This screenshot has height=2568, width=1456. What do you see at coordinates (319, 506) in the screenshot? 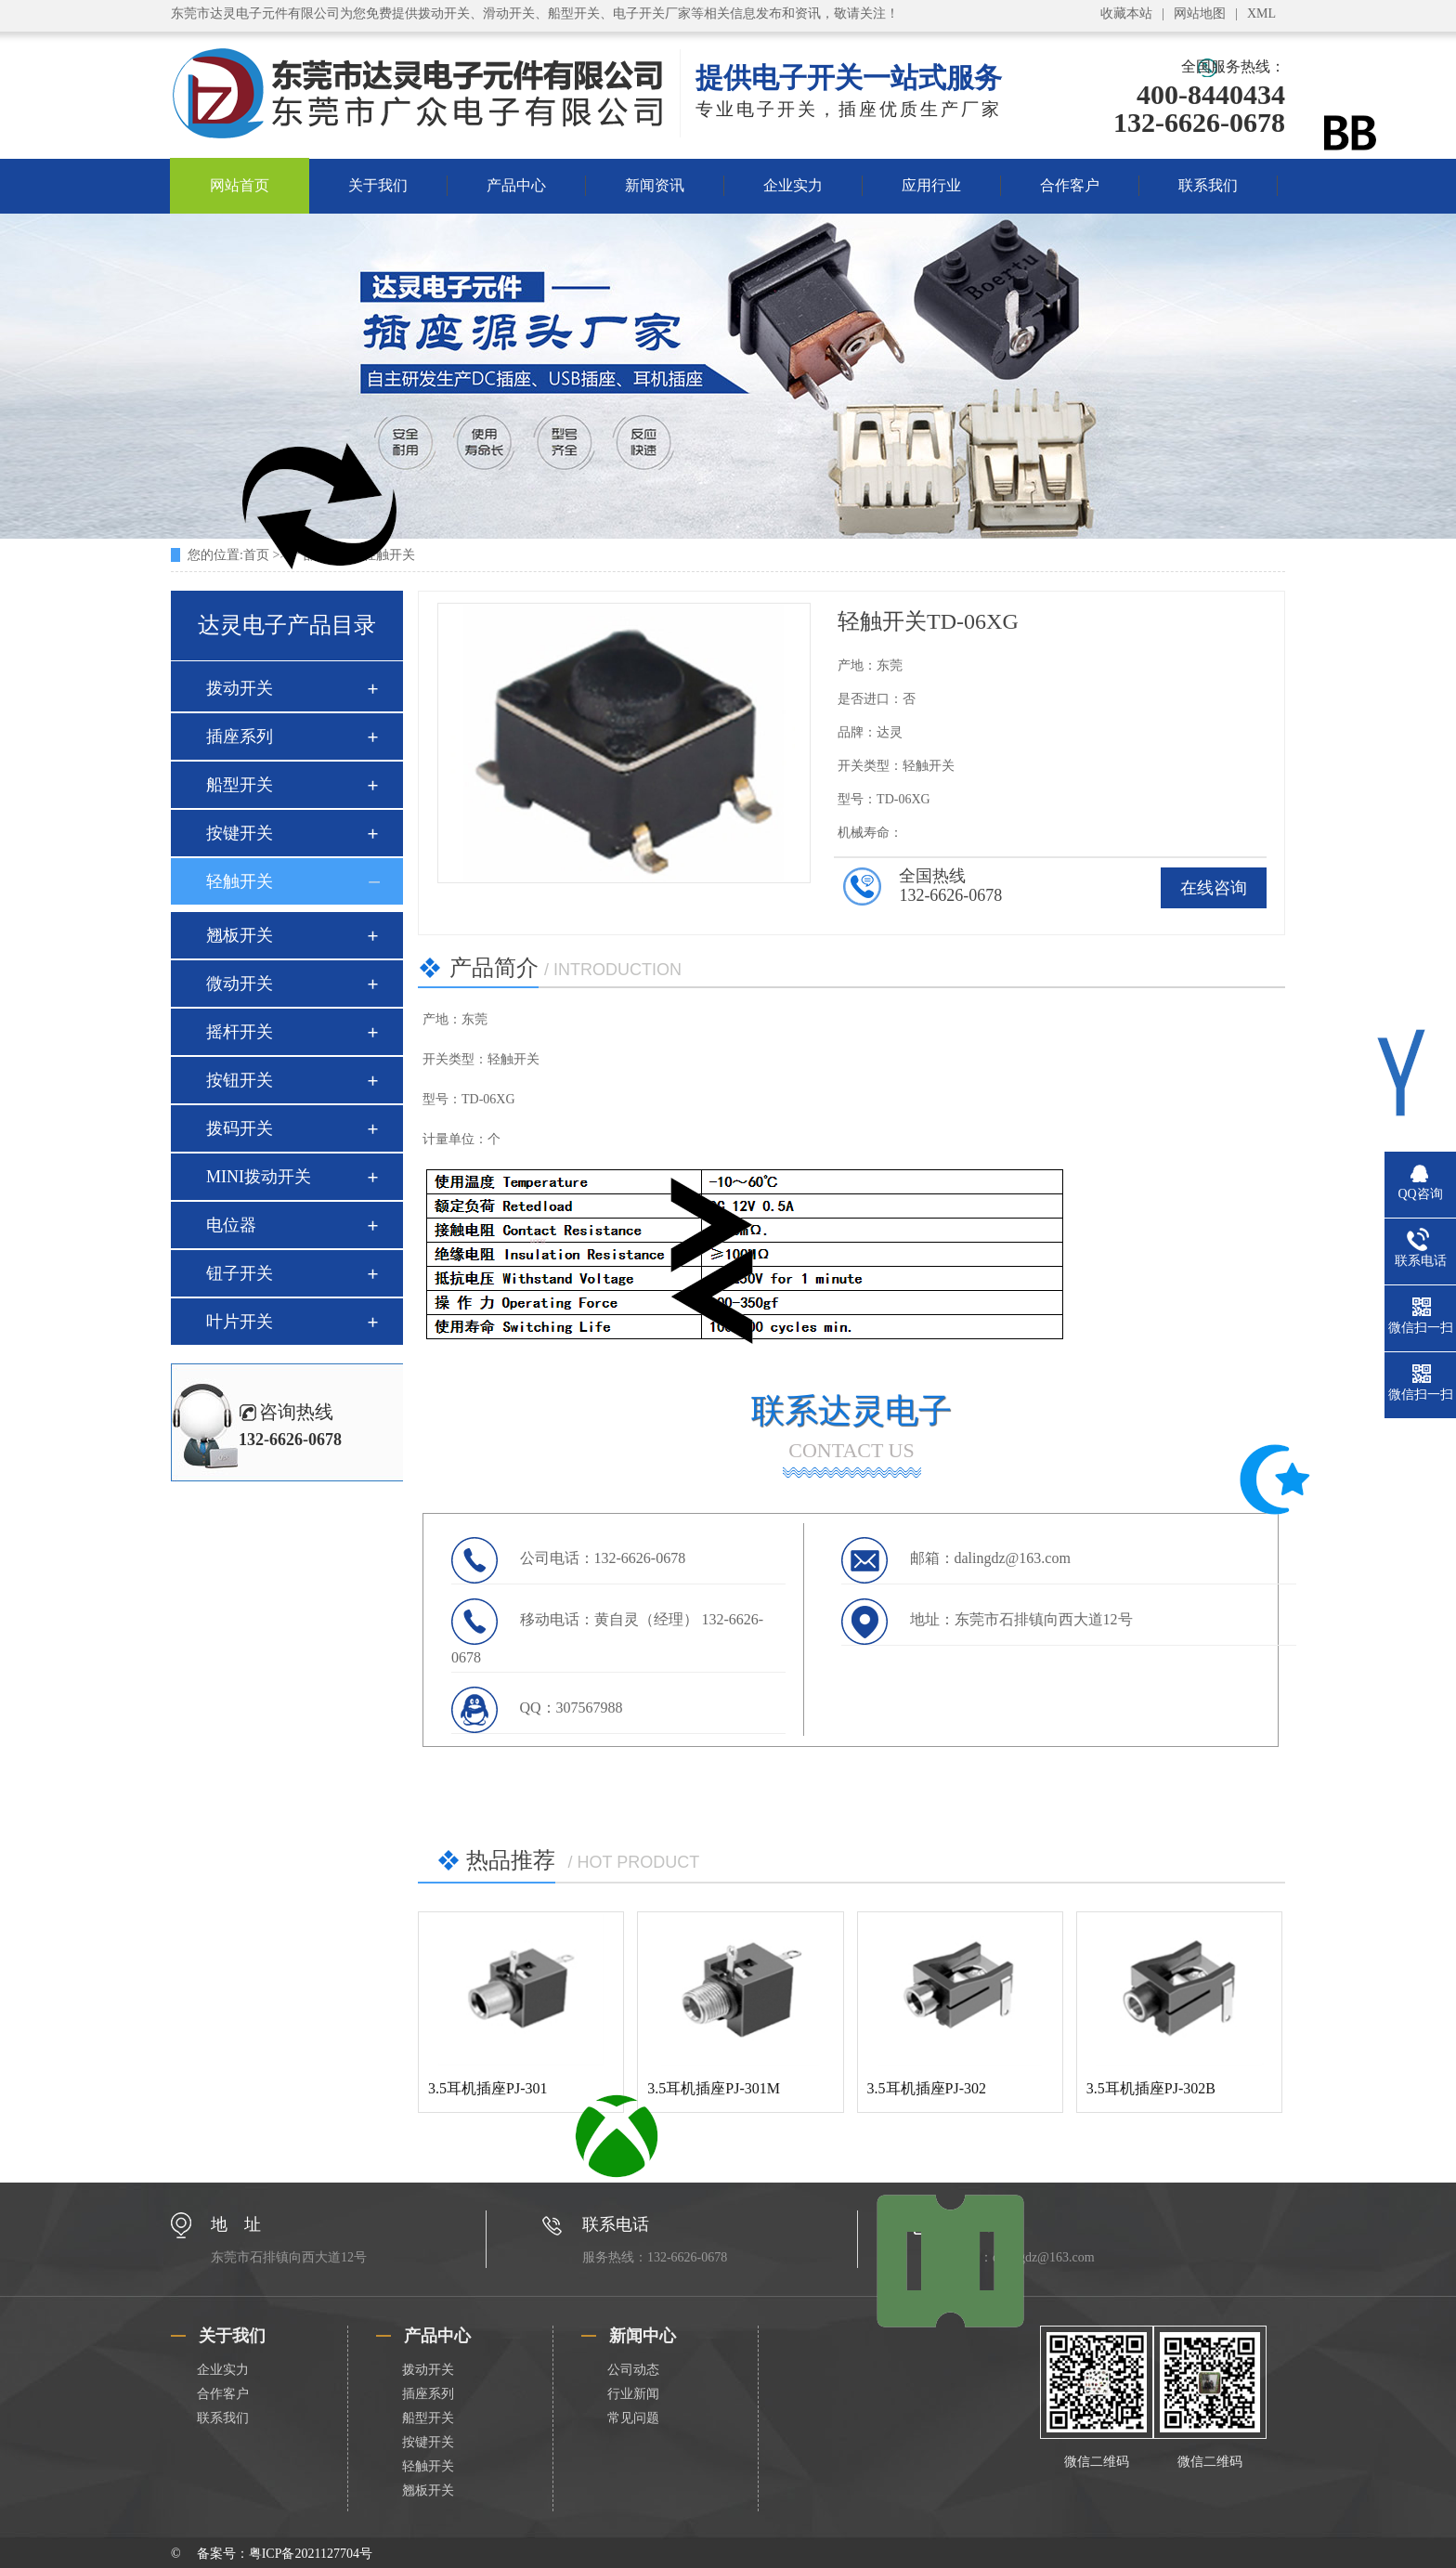
I see `kashflow accounting software logo` at bounding box center [319, 506].